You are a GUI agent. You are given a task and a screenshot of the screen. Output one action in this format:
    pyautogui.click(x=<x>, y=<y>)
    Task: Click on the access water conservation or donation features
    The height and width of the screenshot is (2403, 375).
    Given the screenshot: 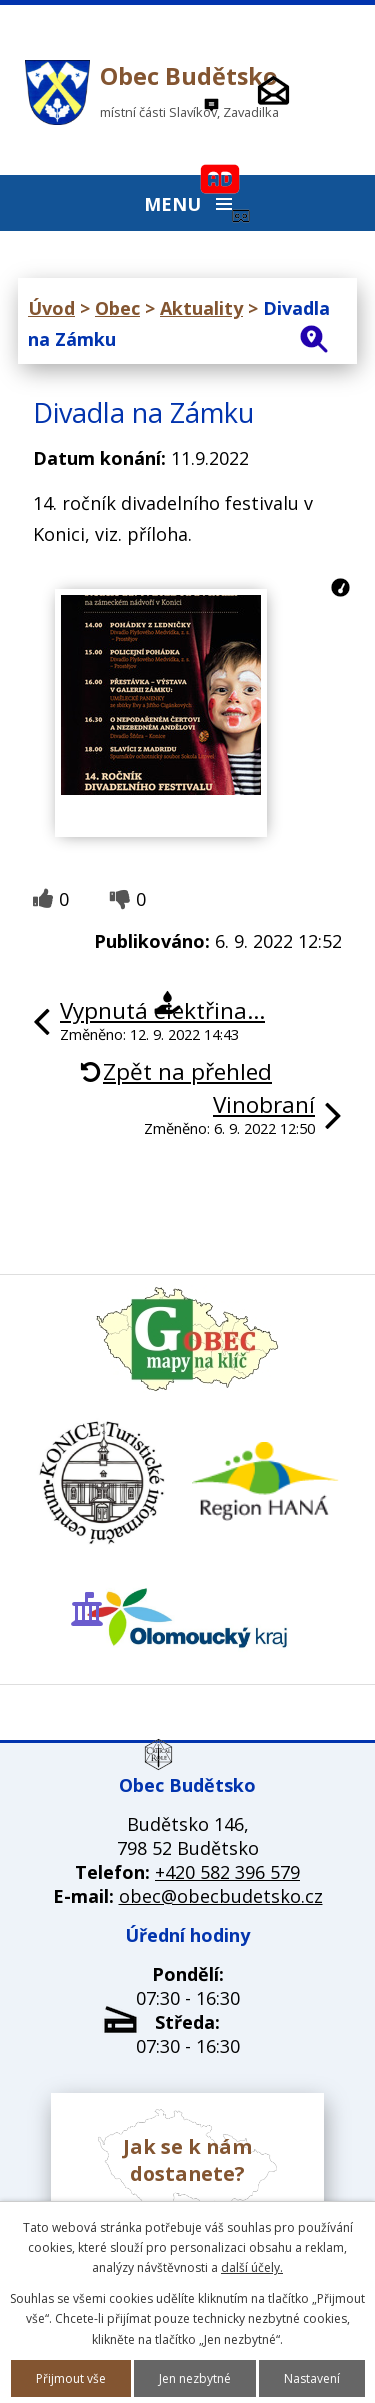 What is the action you would take?
    pyautogui.click(x=167, y=1002)
    